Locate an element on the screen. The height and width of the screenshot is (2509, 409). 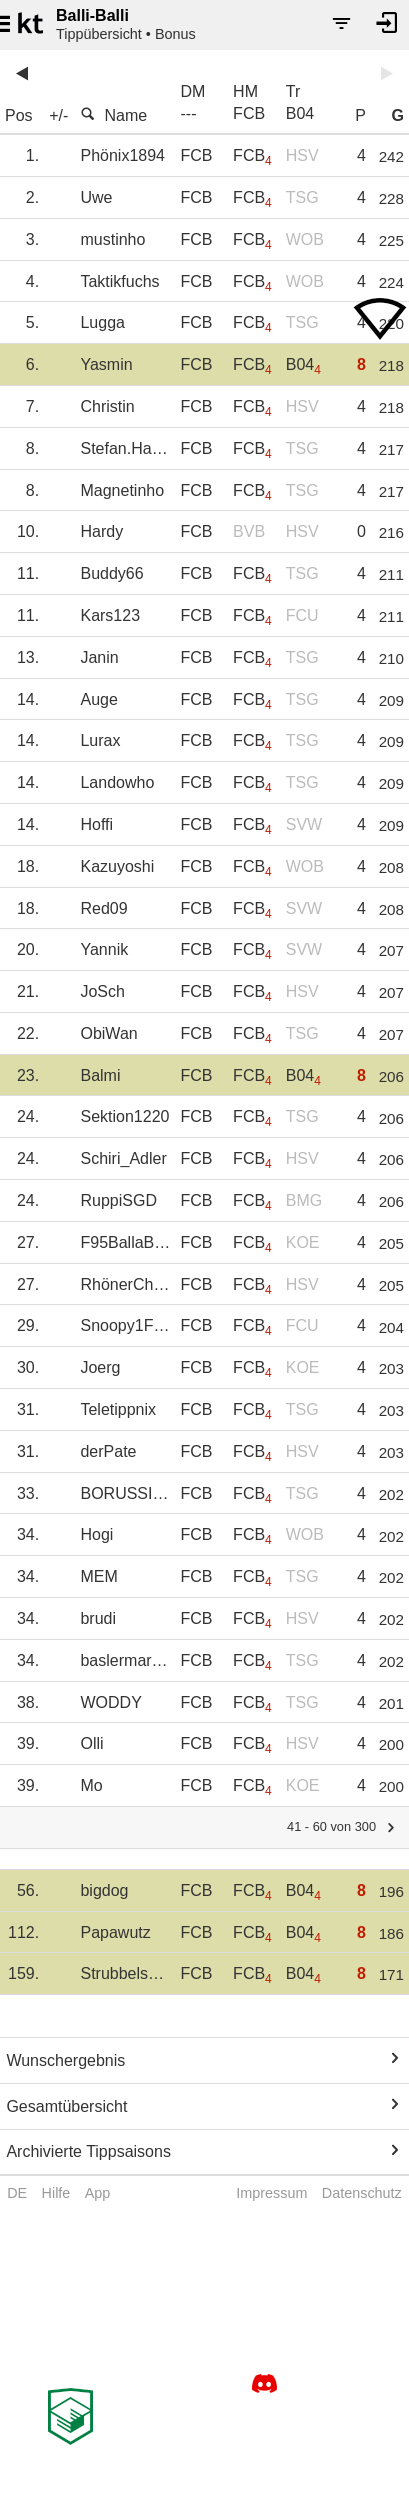
open Discord app is located at coordinates (264, 2383).